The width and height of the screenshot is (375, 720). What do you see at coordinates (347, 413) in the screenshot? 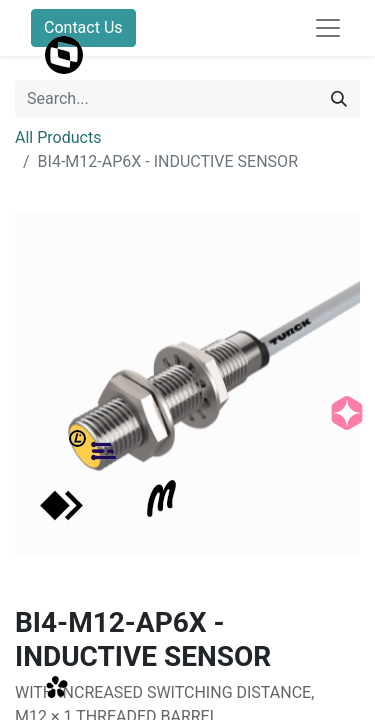
I see `andela company logo` at bounding box center [347, 413].